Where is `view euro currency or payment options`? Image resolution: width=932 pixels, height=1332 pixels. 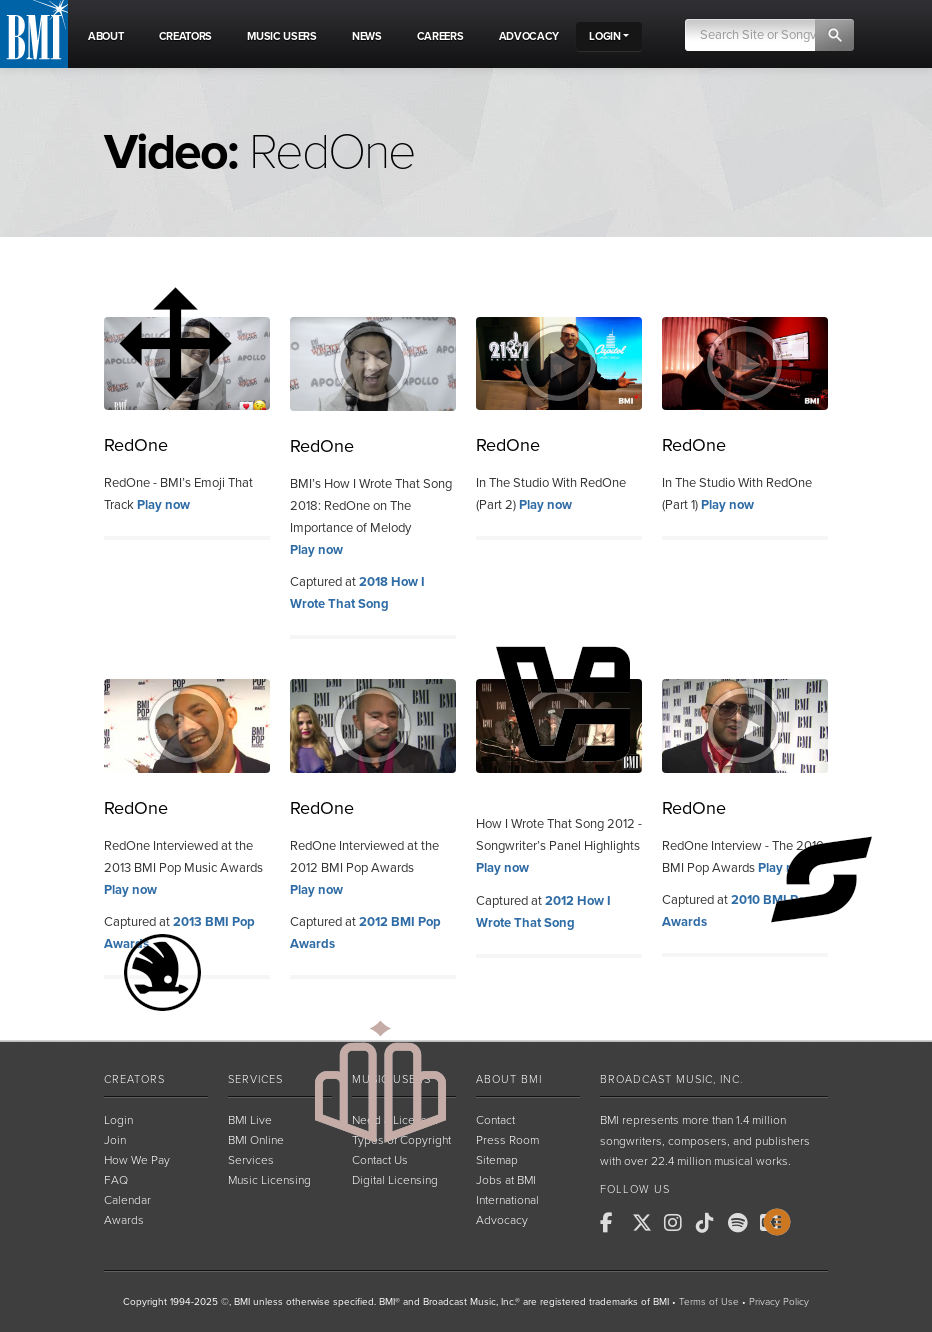 view euro currency or payment options is located at coordinates (777, 1222).